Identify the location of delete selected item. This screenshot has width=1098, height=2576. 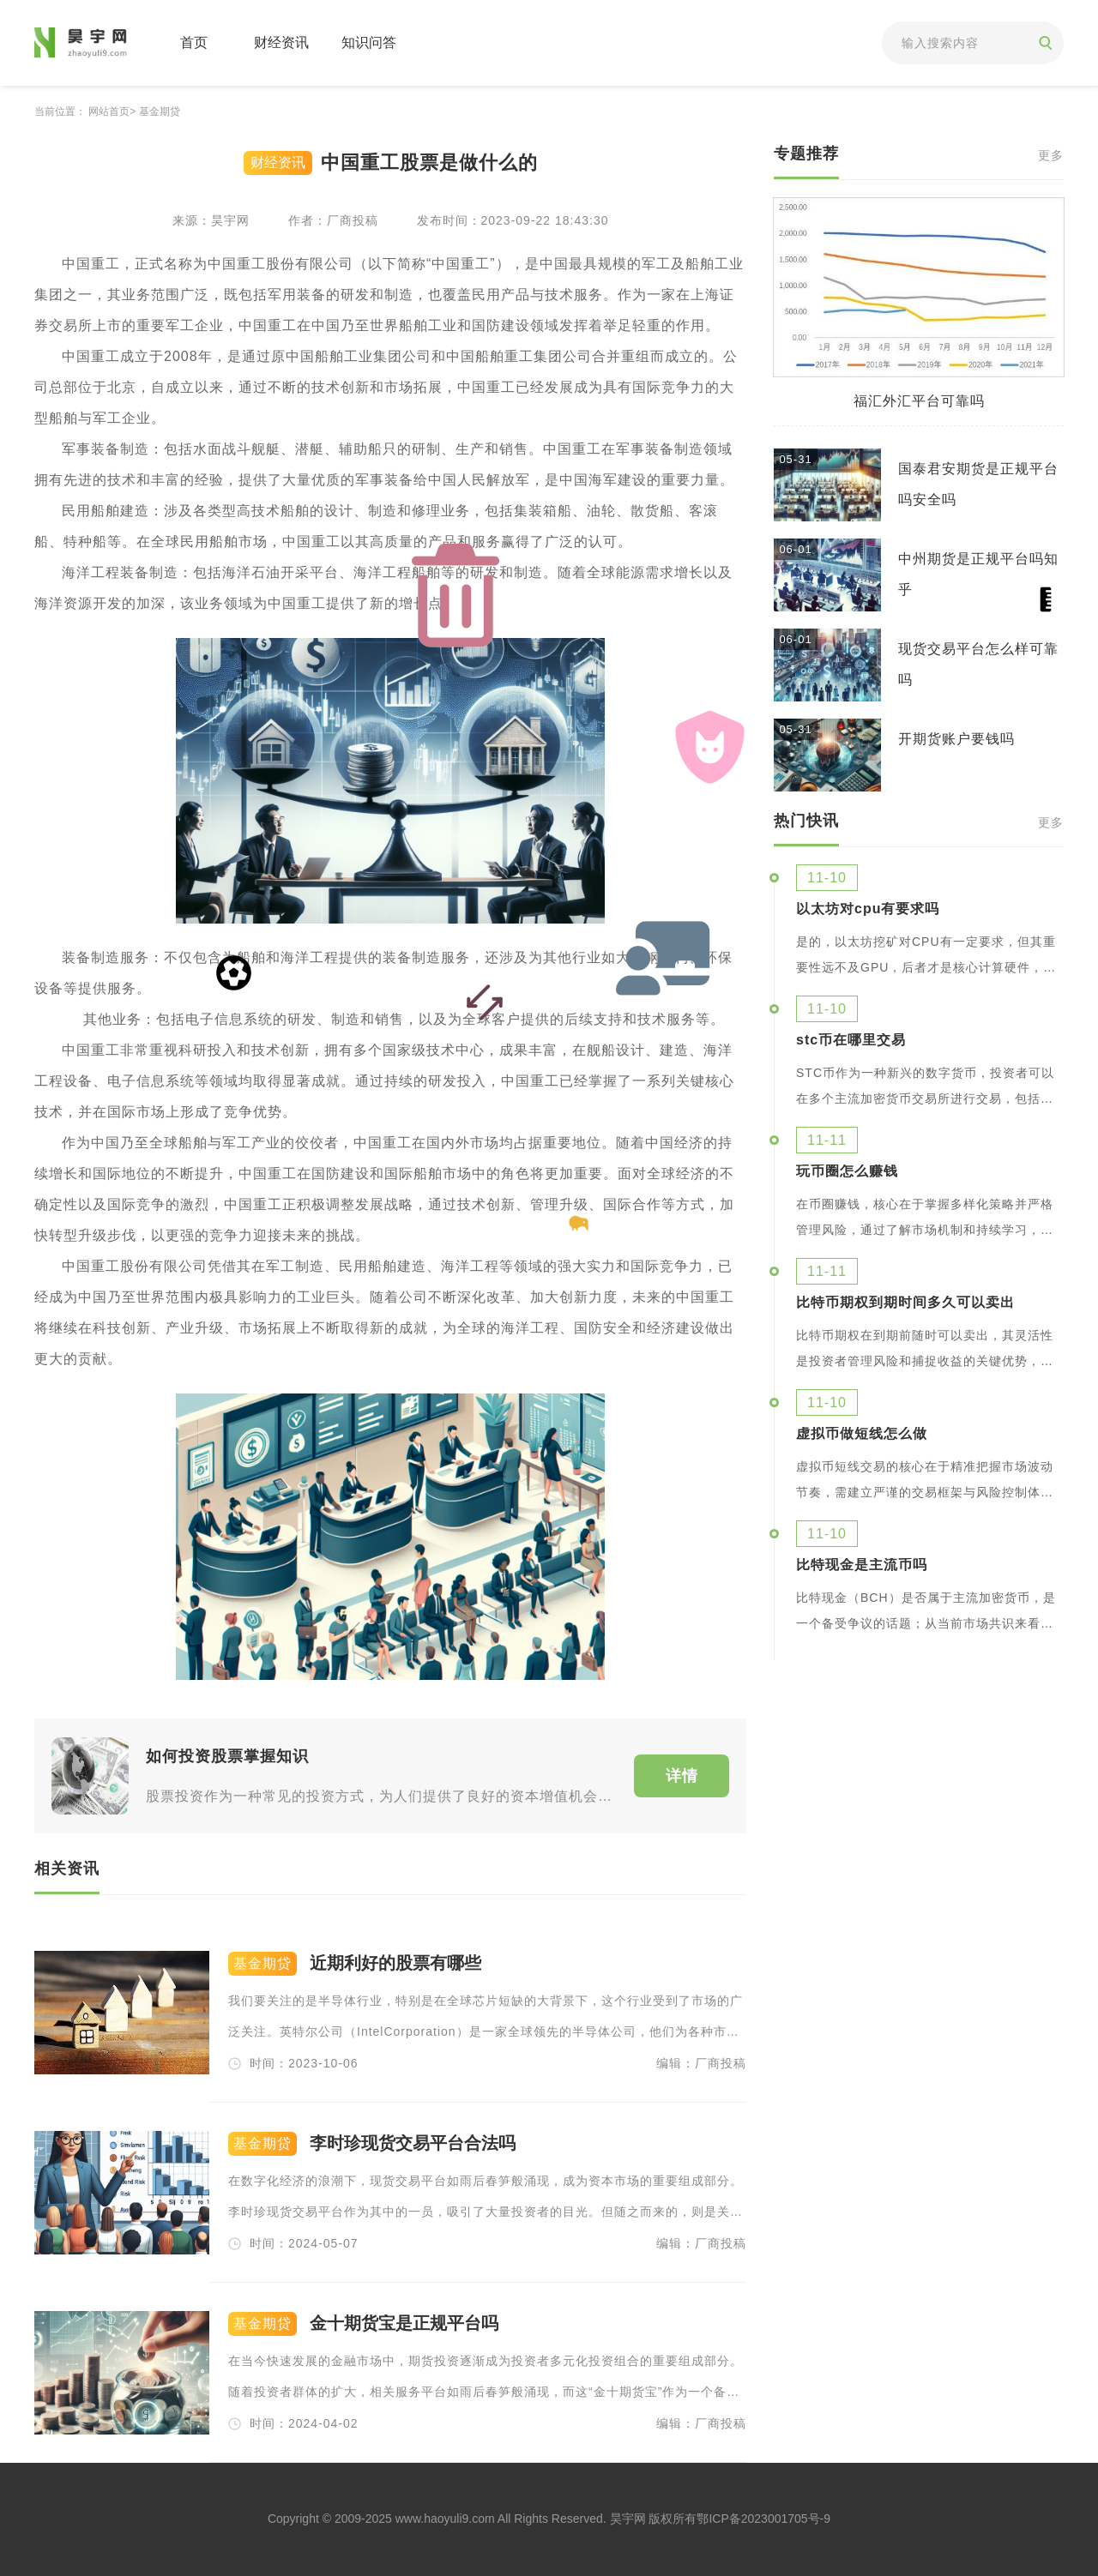
(455, 597).